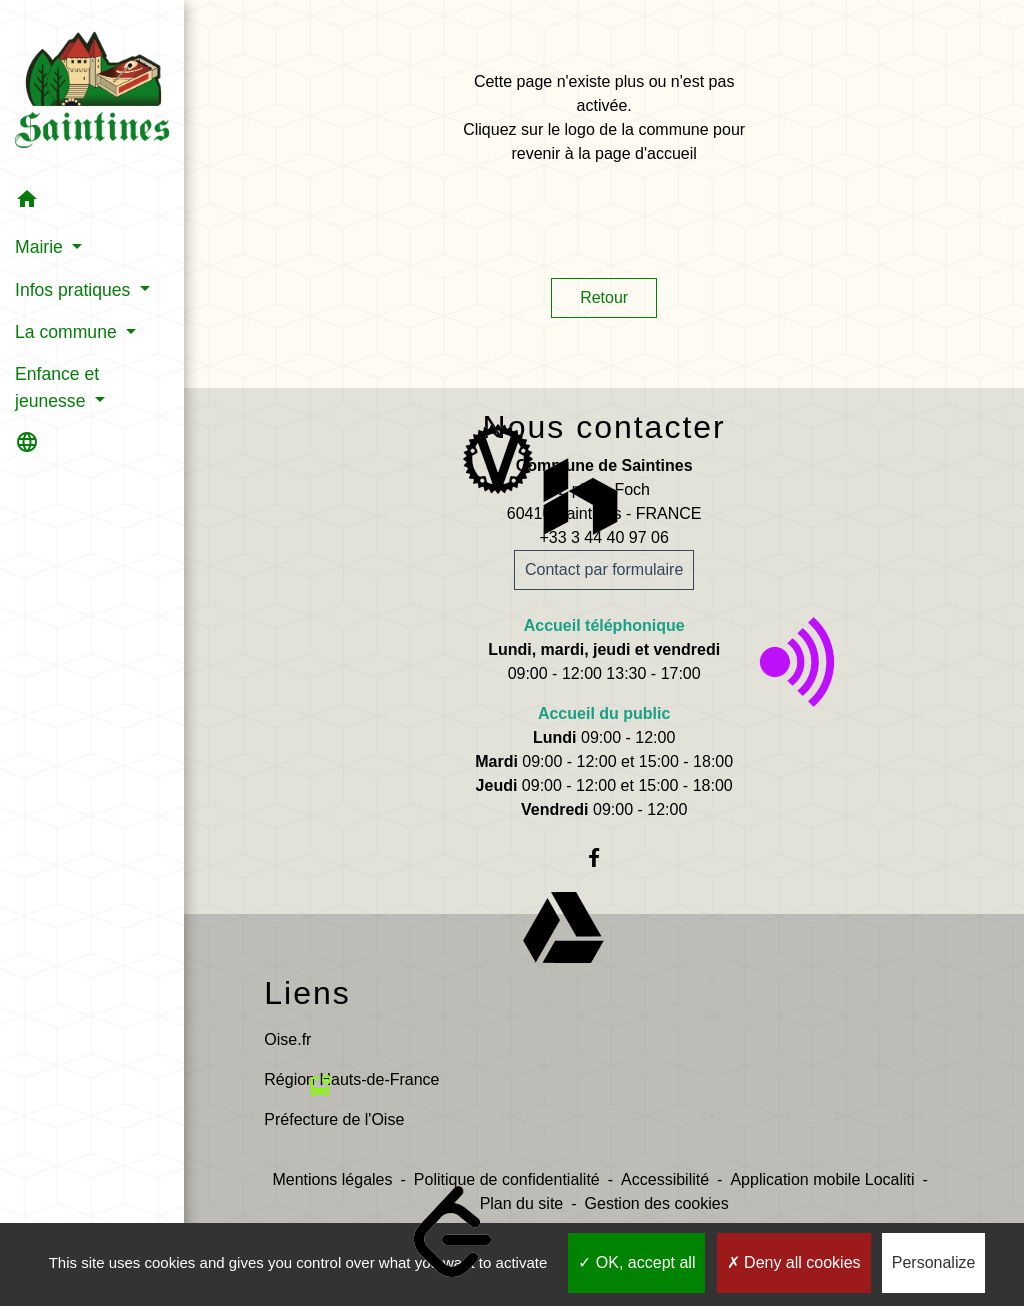 This screenshot has width=1024, height=1306. What do you see at coordinates (498, 459) in the screenshot?
I see `open vaultwarden password manager` at bounding box center [498, 459].